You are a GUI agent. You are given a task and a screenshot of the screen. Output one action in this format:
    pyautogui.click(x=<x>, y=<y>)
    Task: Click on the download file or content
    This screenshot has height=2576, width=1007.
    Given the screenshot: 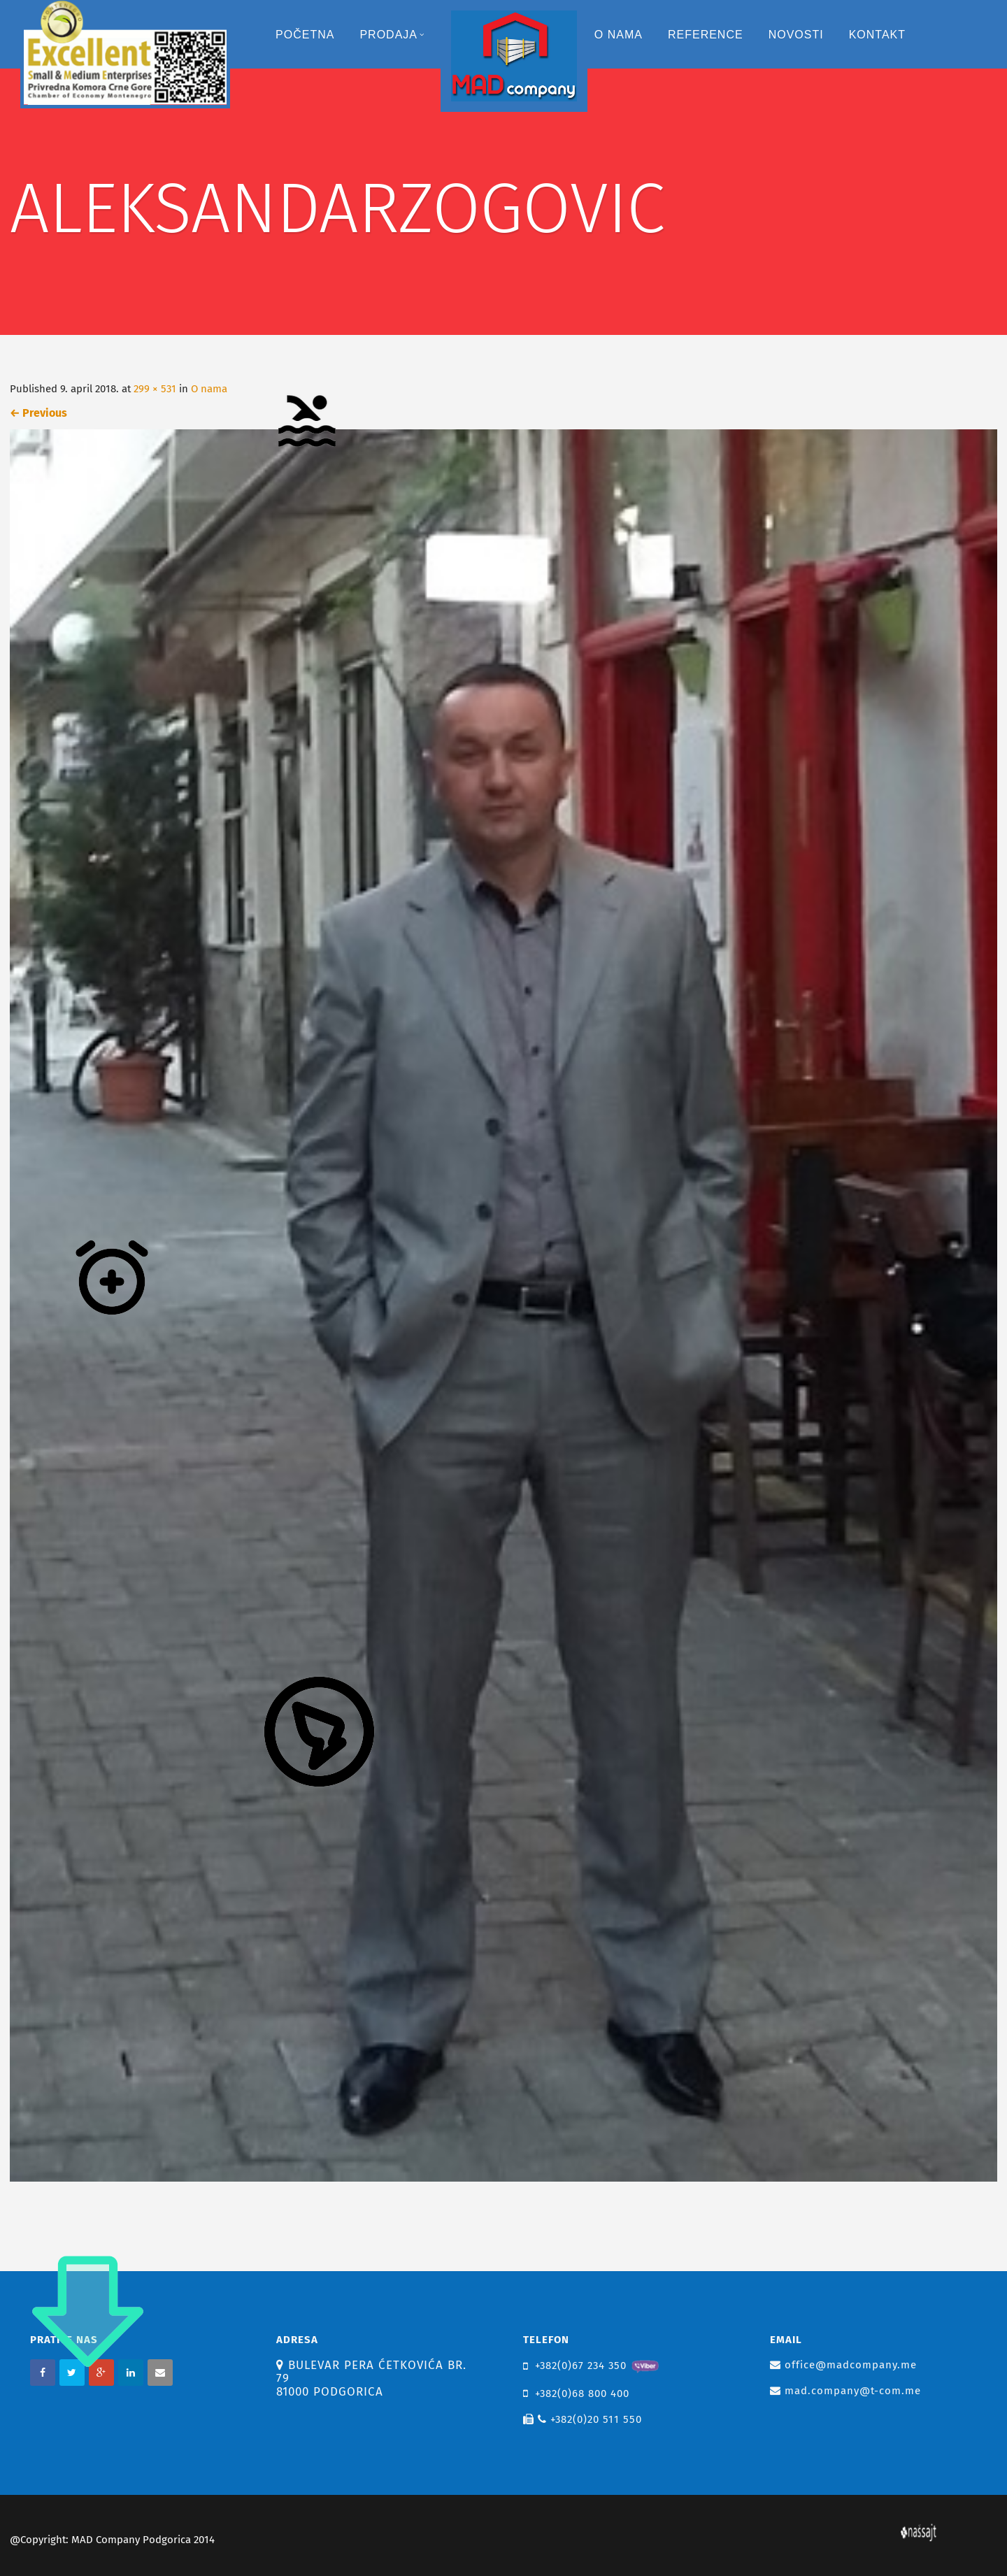 What is the action you would take?
    pyautogui.click(x=87, y=2307)
    